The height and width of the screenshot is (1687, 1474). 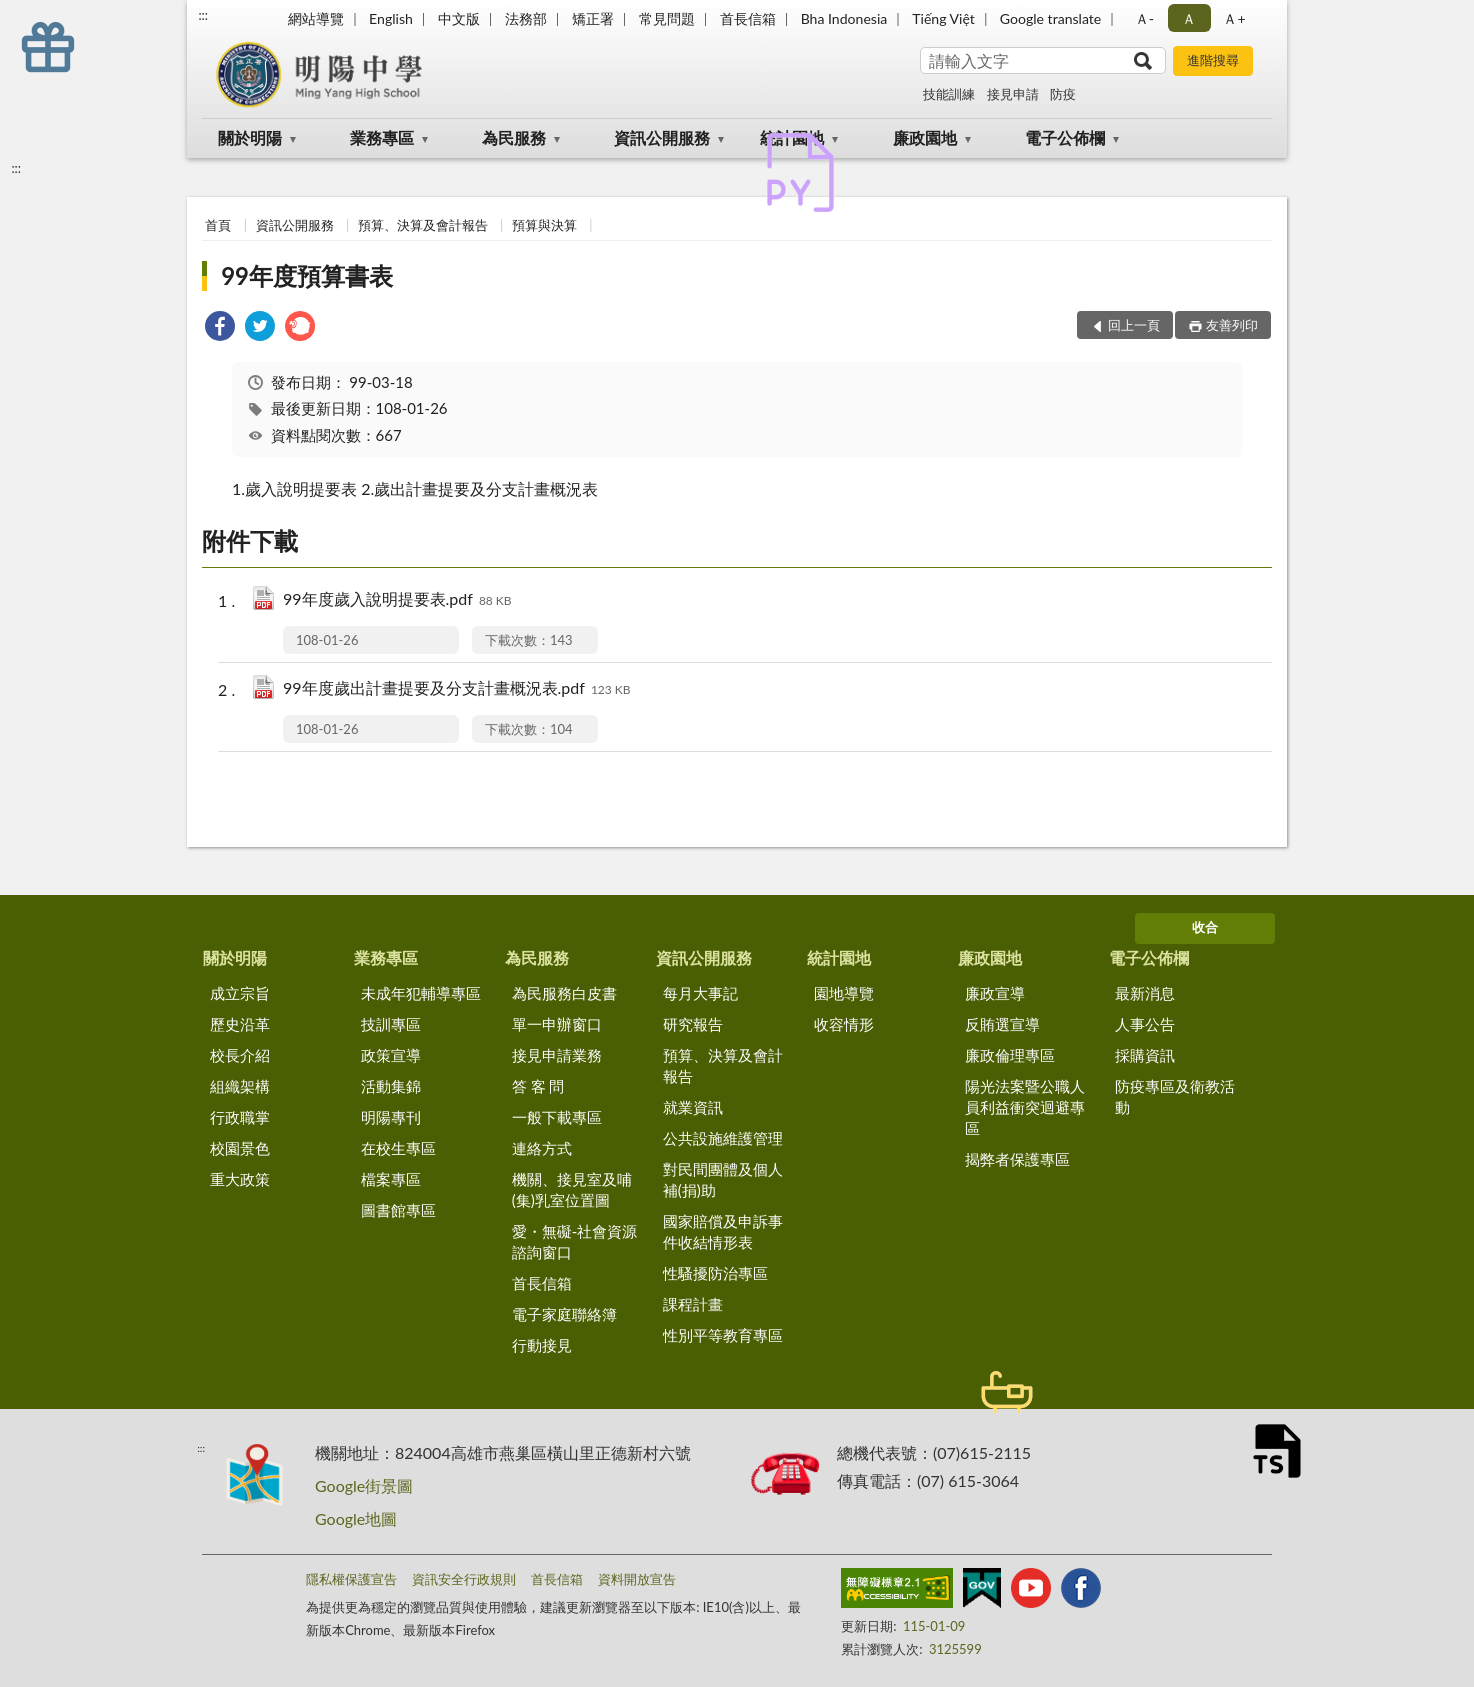 I want to click on python script file, so click(x=800, y=172).